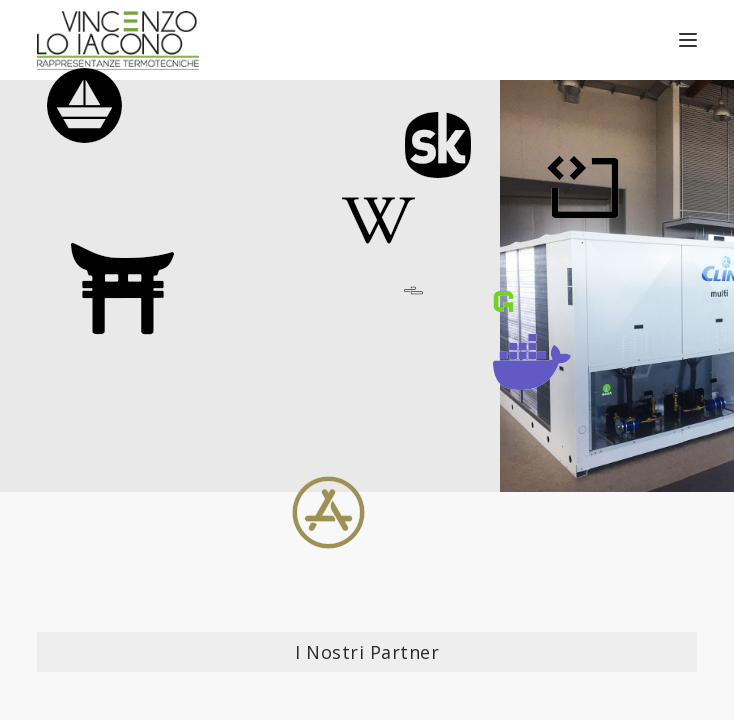  I want to click on open Docker container management, so click(532, 362).